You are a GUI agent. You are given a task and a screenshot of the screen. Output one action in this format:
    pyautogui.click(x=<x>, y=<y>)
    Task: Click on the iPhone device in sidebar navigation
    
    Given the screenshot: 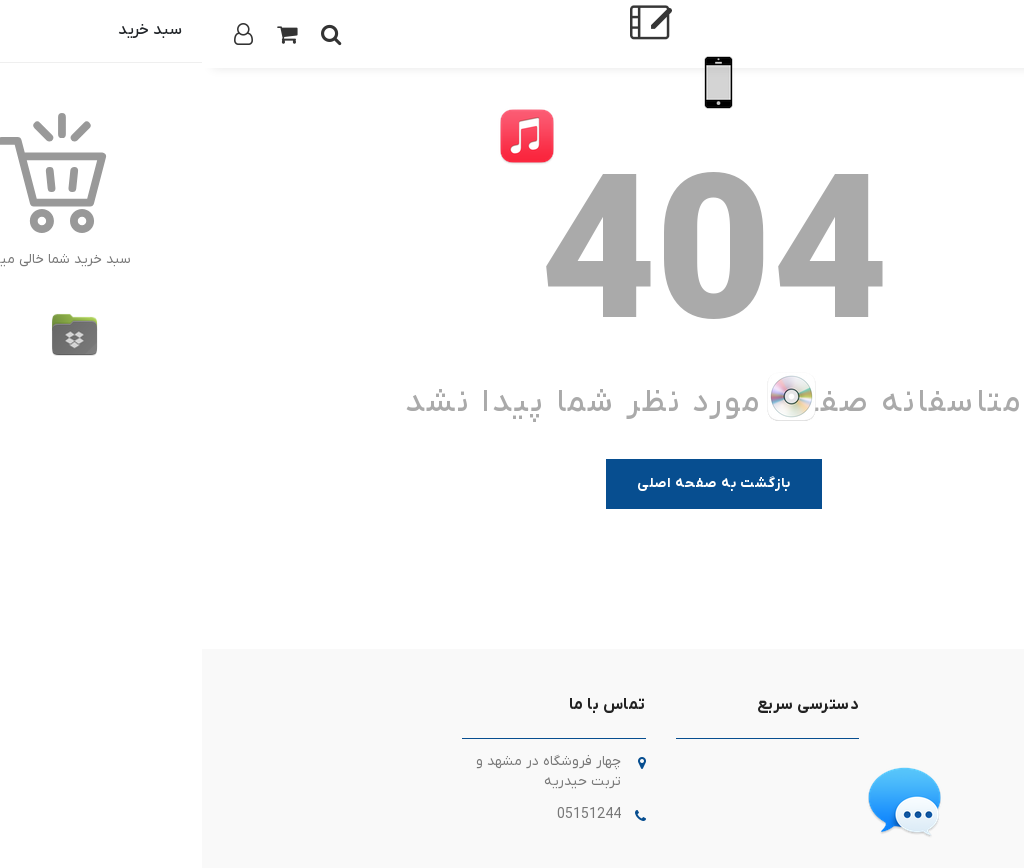 What is the action you would take?
    pyautogui.click(x=718, y=82)
    